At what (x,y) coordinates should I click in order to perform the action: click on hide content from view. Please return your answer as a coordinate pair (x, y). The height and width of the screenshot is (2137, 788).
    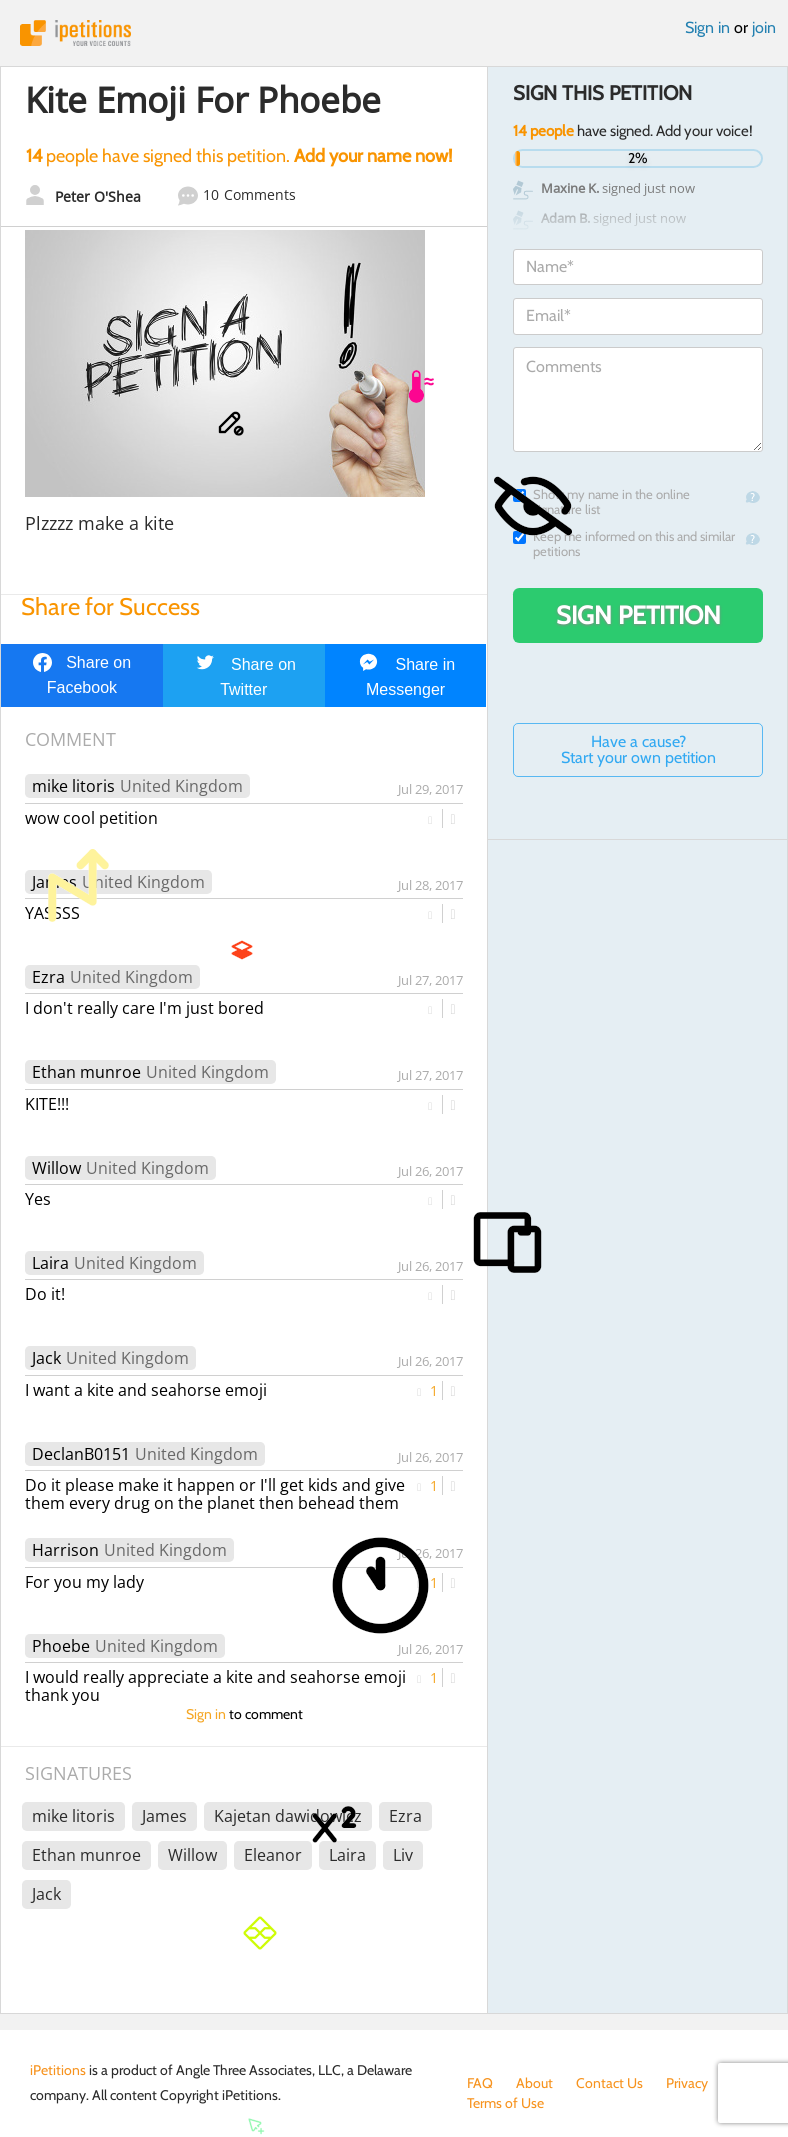
    Looking at the image, I should click on (533, 506).